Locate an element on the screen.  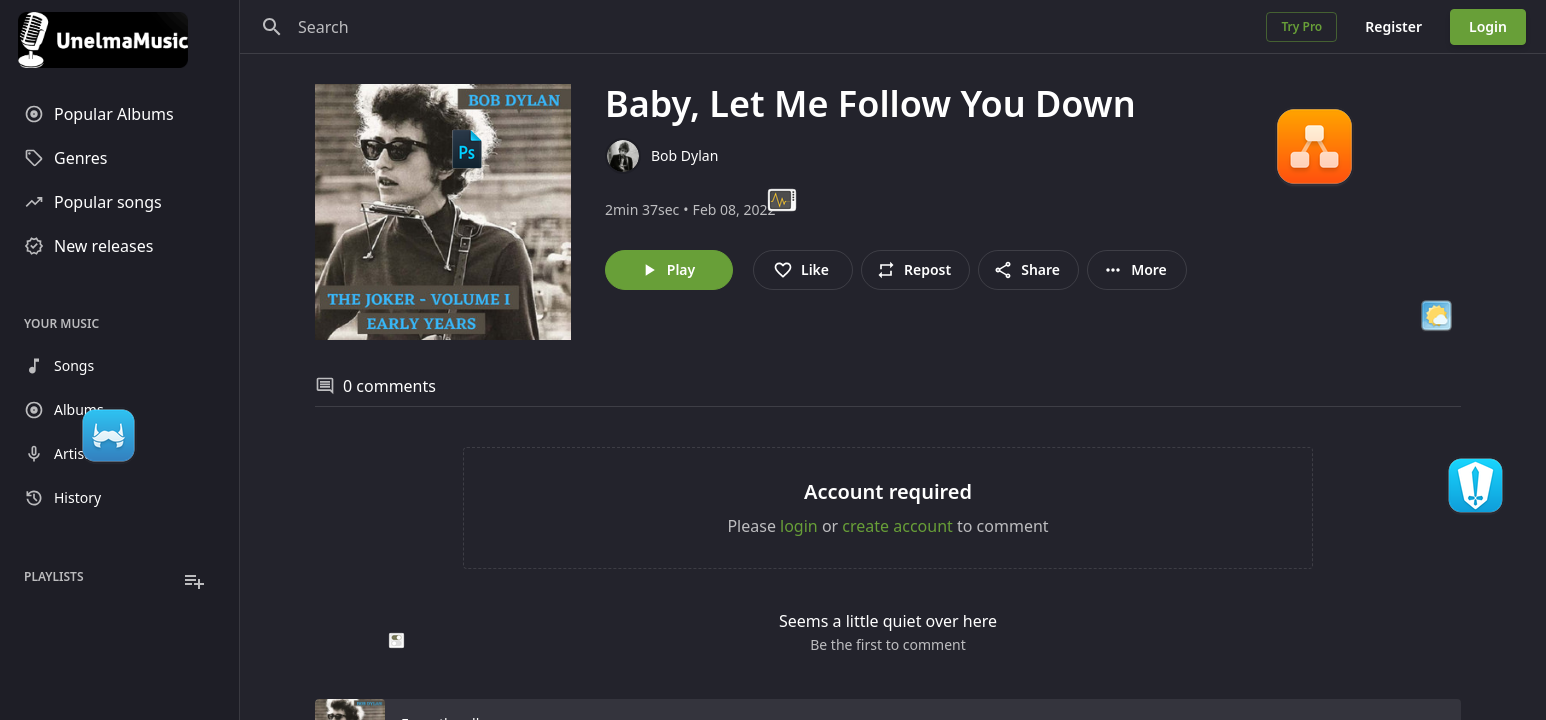
open system monitor application is located at coordinates (782, 200).